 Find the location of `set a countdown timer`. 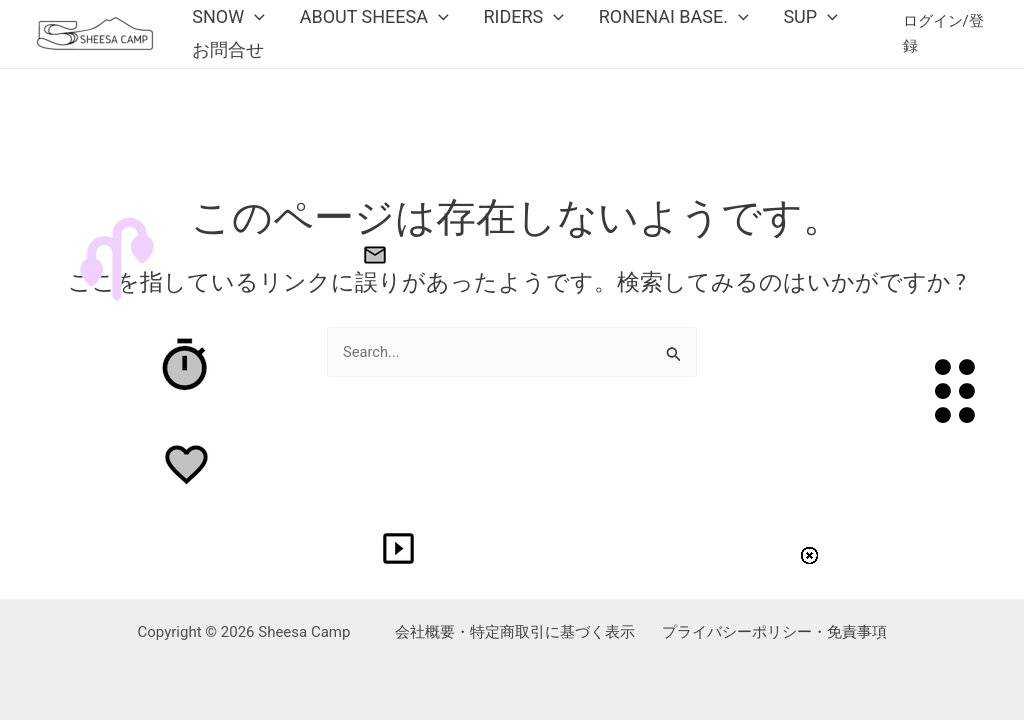

set a countdown timer is located at coordinates (184, 365).